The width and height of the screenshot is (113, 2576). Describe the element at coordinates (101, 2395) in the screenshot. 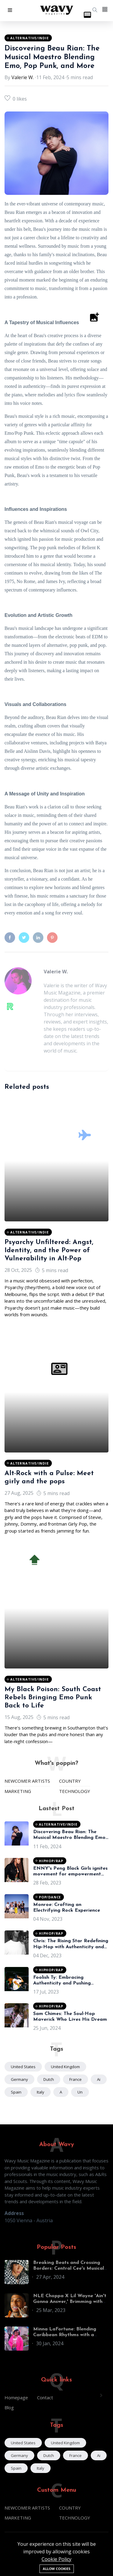

I see `navigate to the next item or page` at that location.